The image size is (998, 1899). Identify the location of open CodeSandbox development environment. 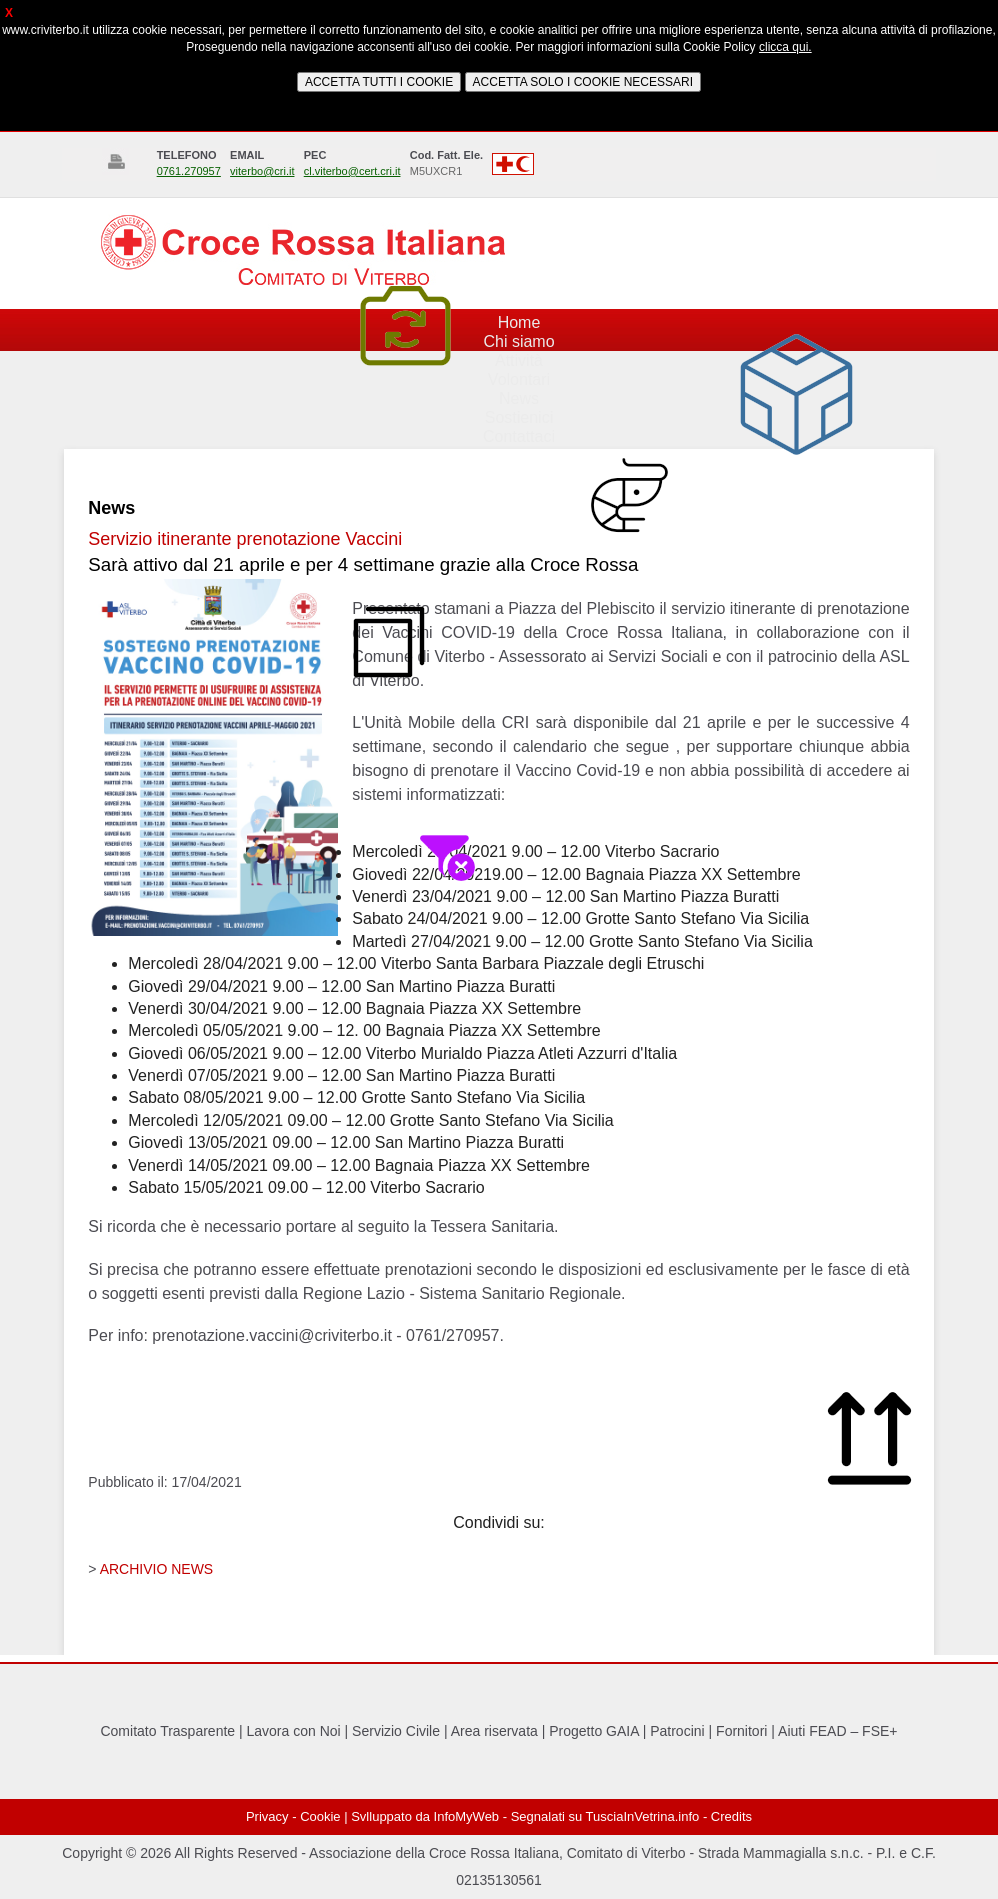
(796, 394).